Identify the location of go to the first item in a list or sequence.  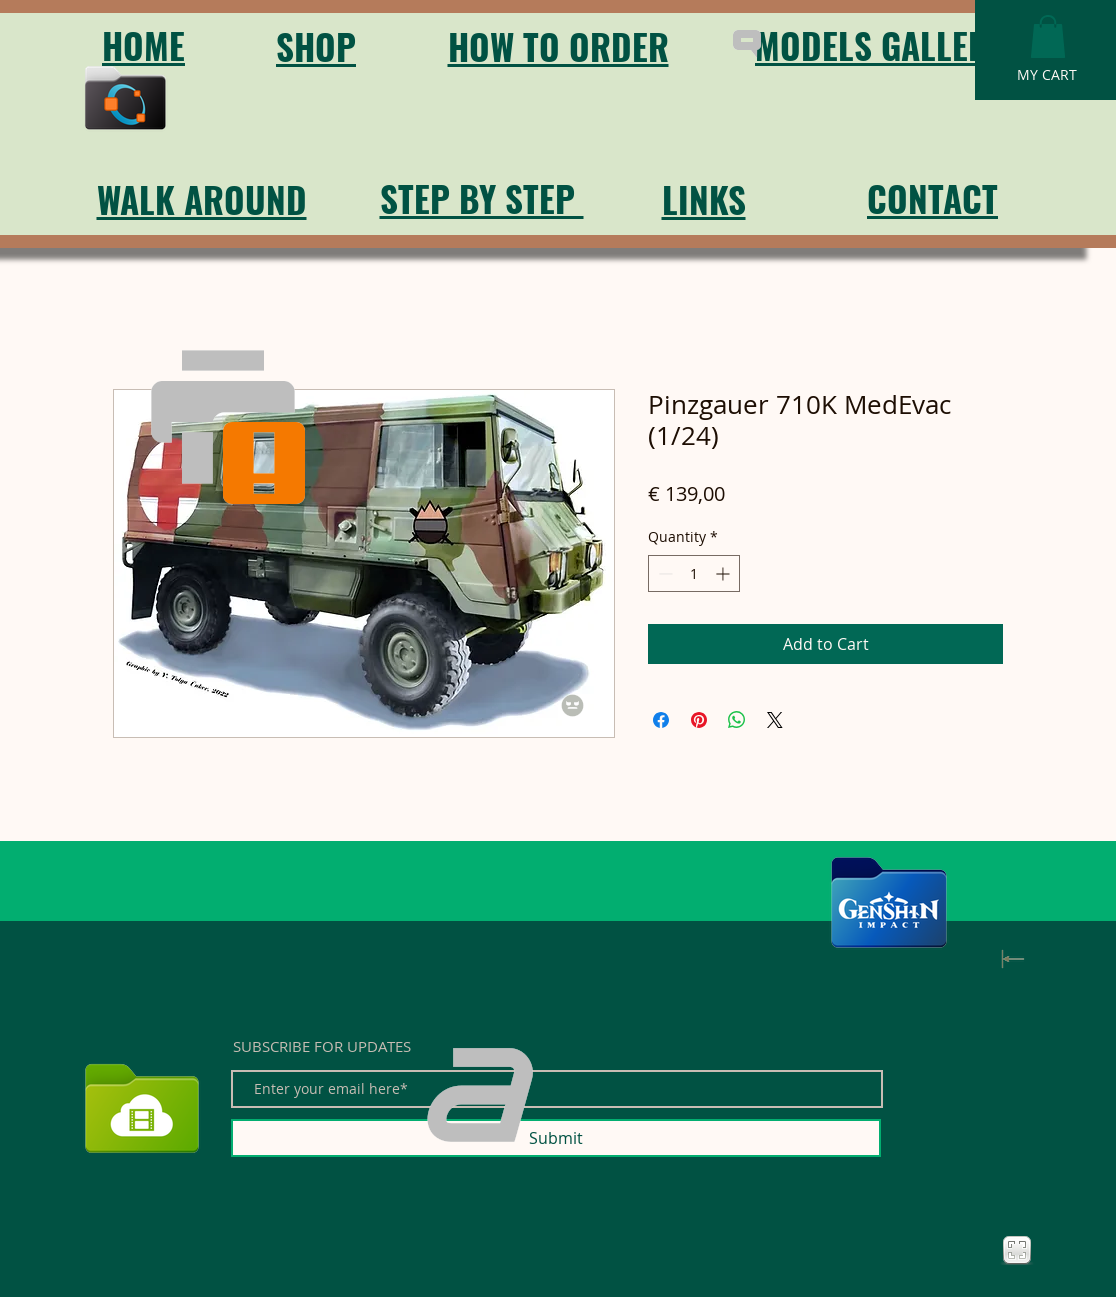
(1013, 959).